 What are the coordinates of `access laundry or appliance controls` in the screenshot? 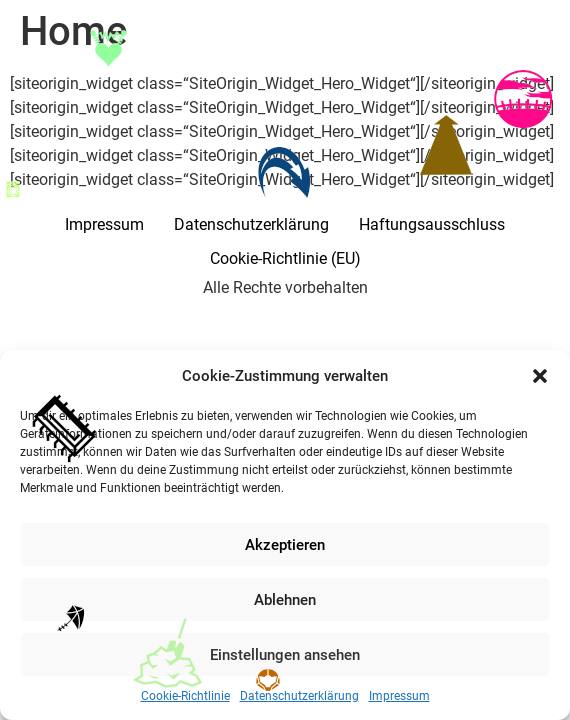 It's located at (13, 189).